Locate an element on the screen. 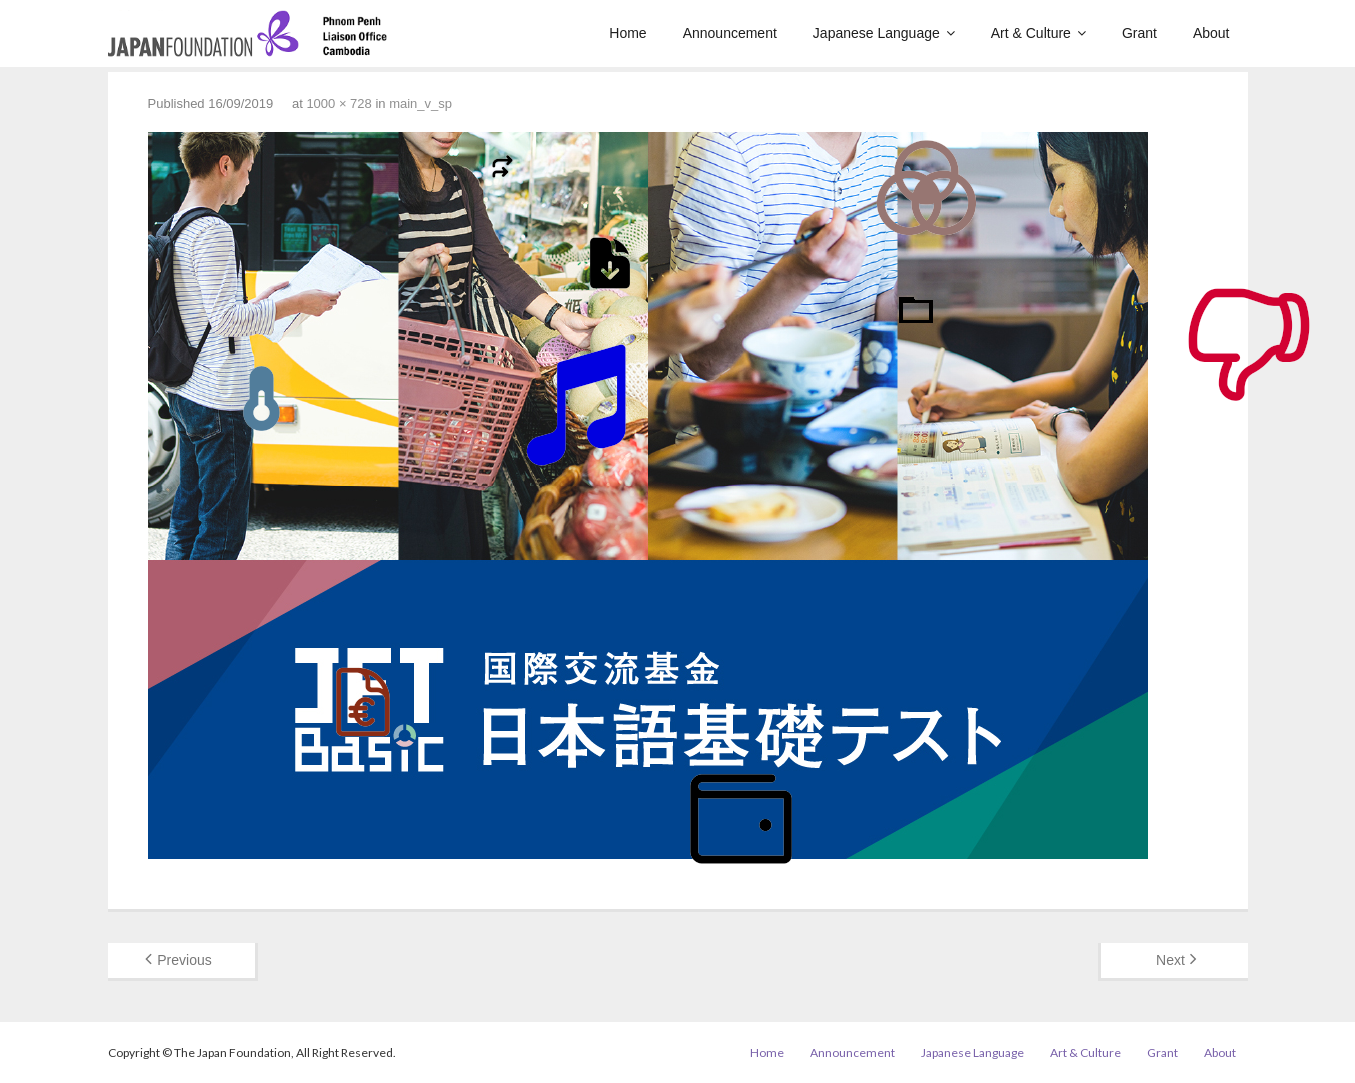  dislike or downvote content is located at coordinates (1249, 339).